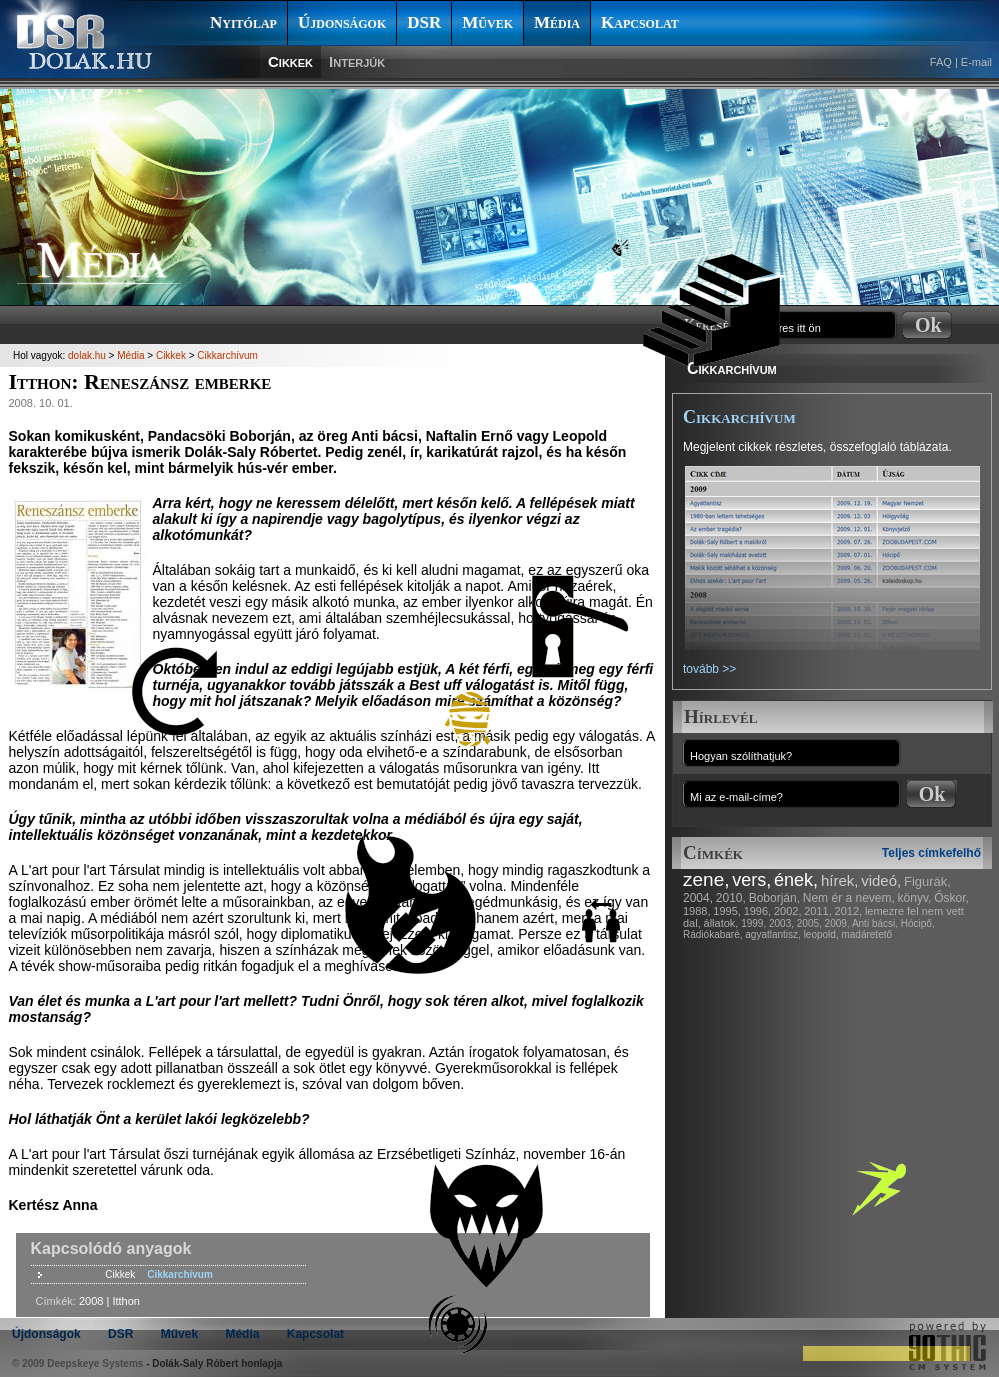  What do you see at coordinates (879, 1189) in the screenshot?
I see `activate sprint or run mode` at bounding box center [879, 1189].